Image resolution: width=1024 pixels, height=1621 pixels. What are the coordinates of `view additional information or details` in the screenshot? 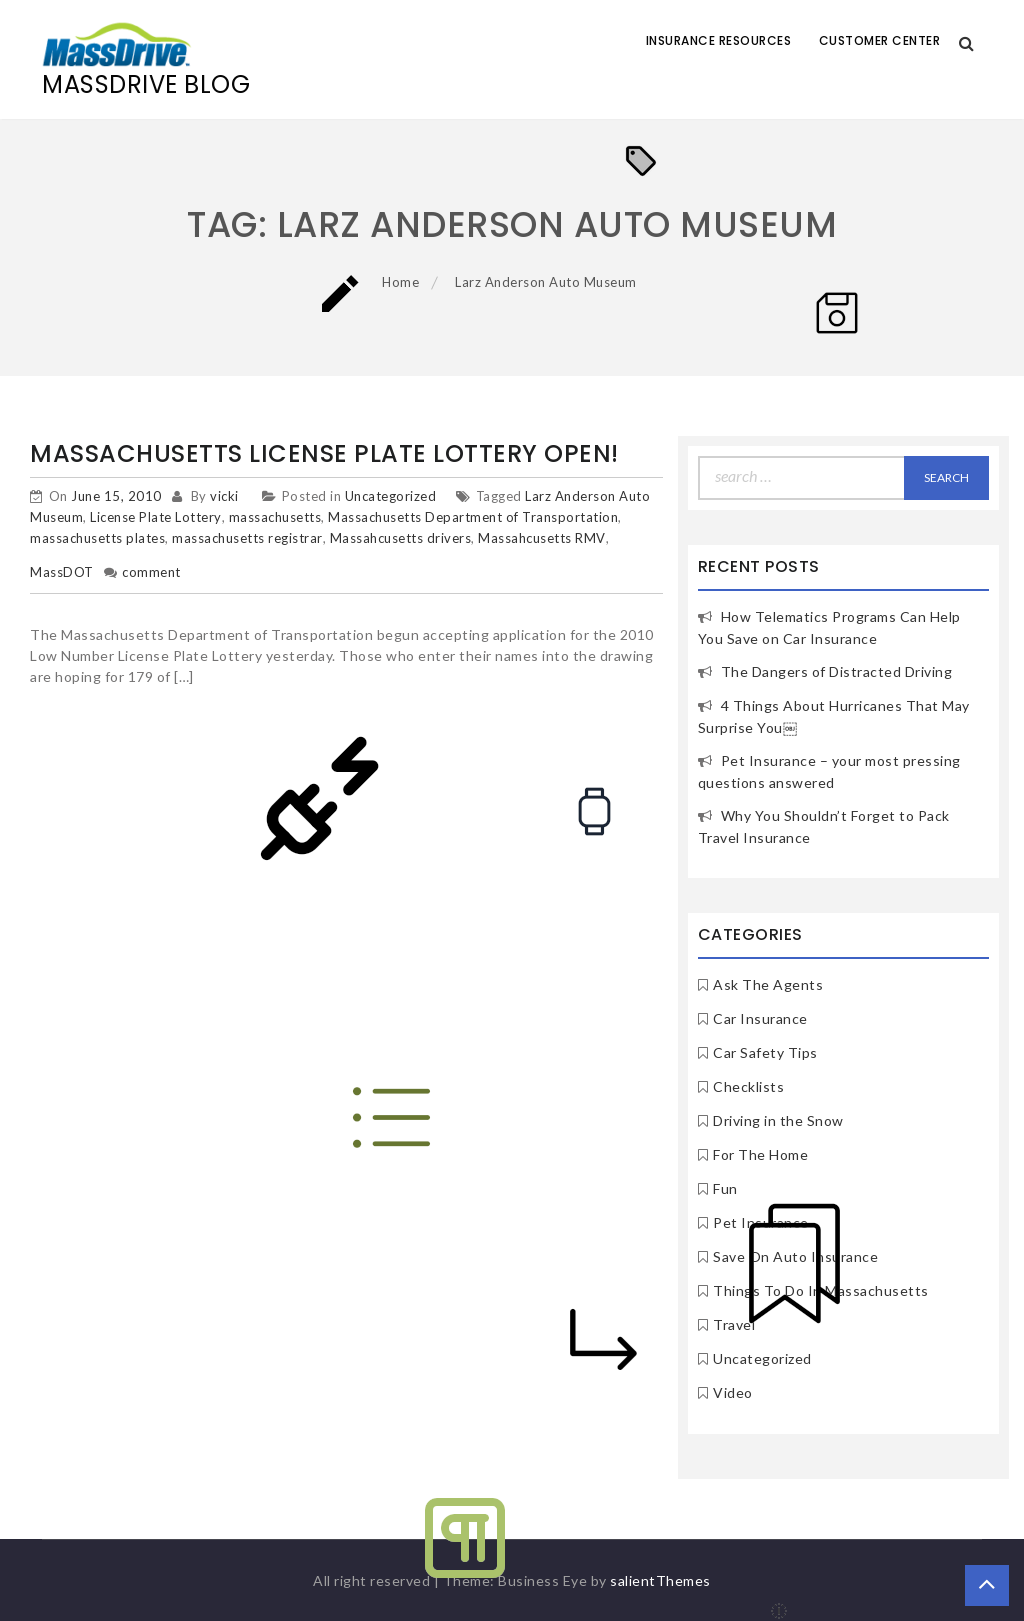 It's located at (779, 1611).